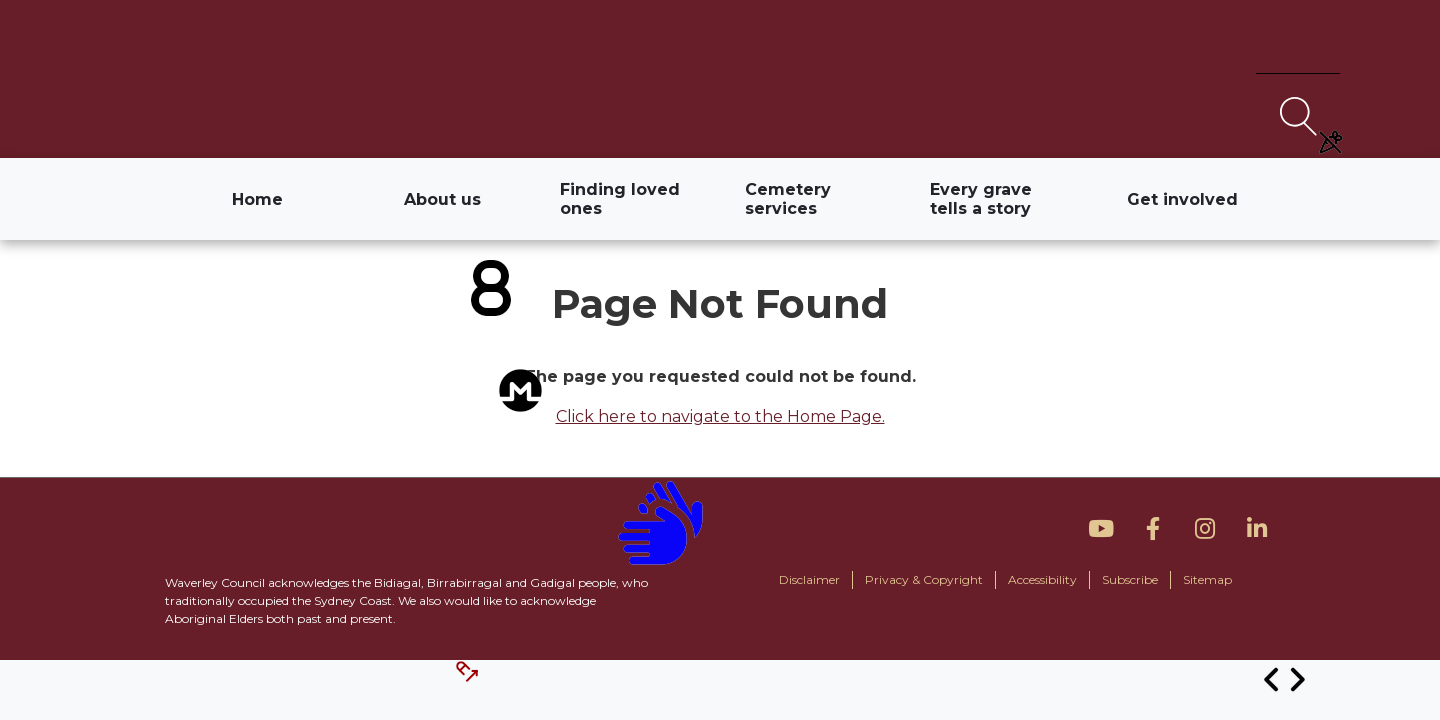 The image size is (1440, 720). Describe the element at coordinates (1284, 679) in the screenshot. I see `view or edit source code` at that location.